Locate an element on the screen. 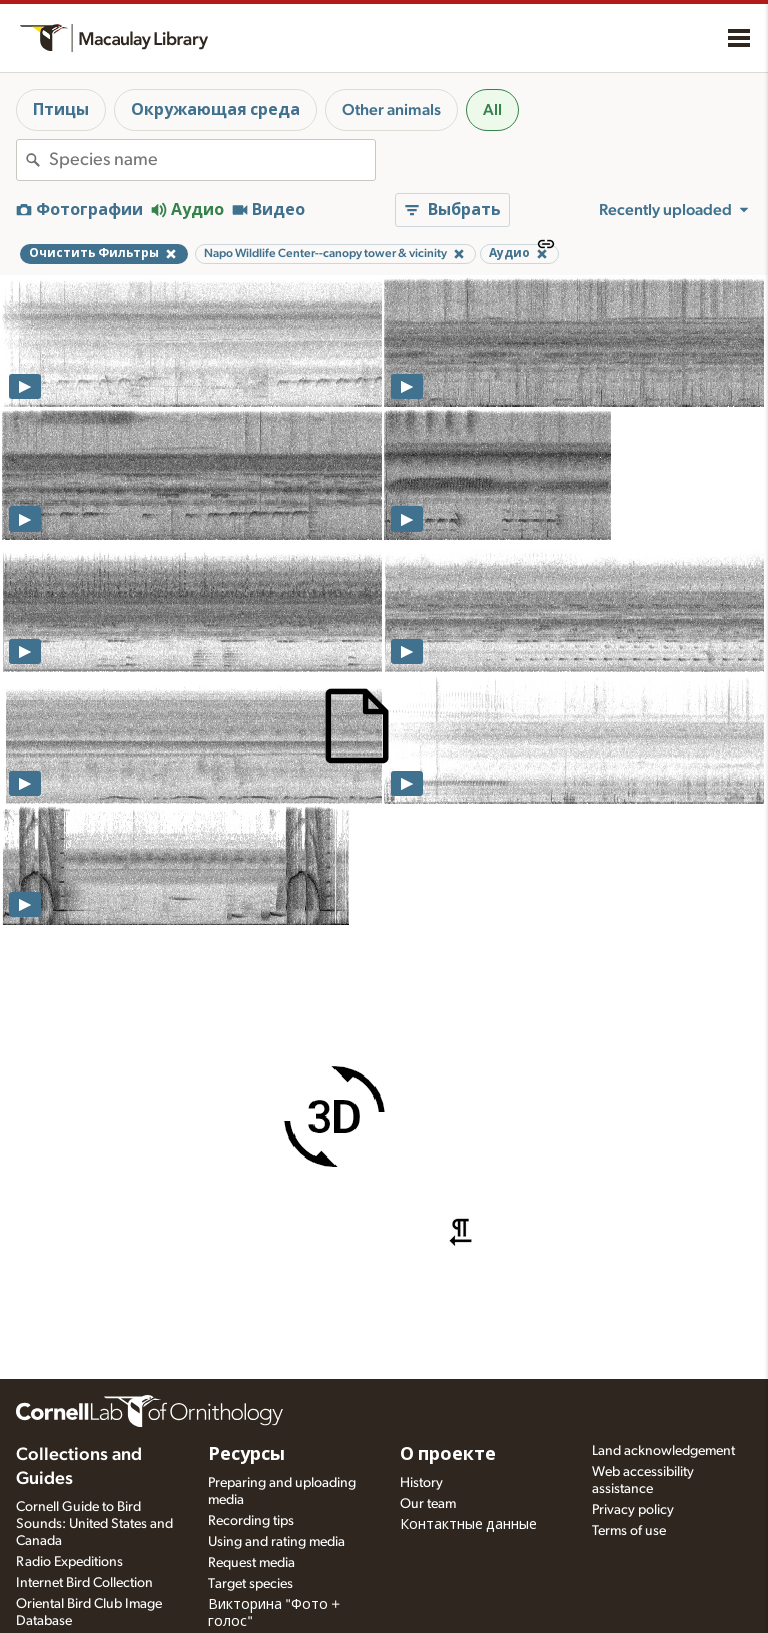 The image size is (768, 1633). view or open a file is located at coordinates (357, 726).